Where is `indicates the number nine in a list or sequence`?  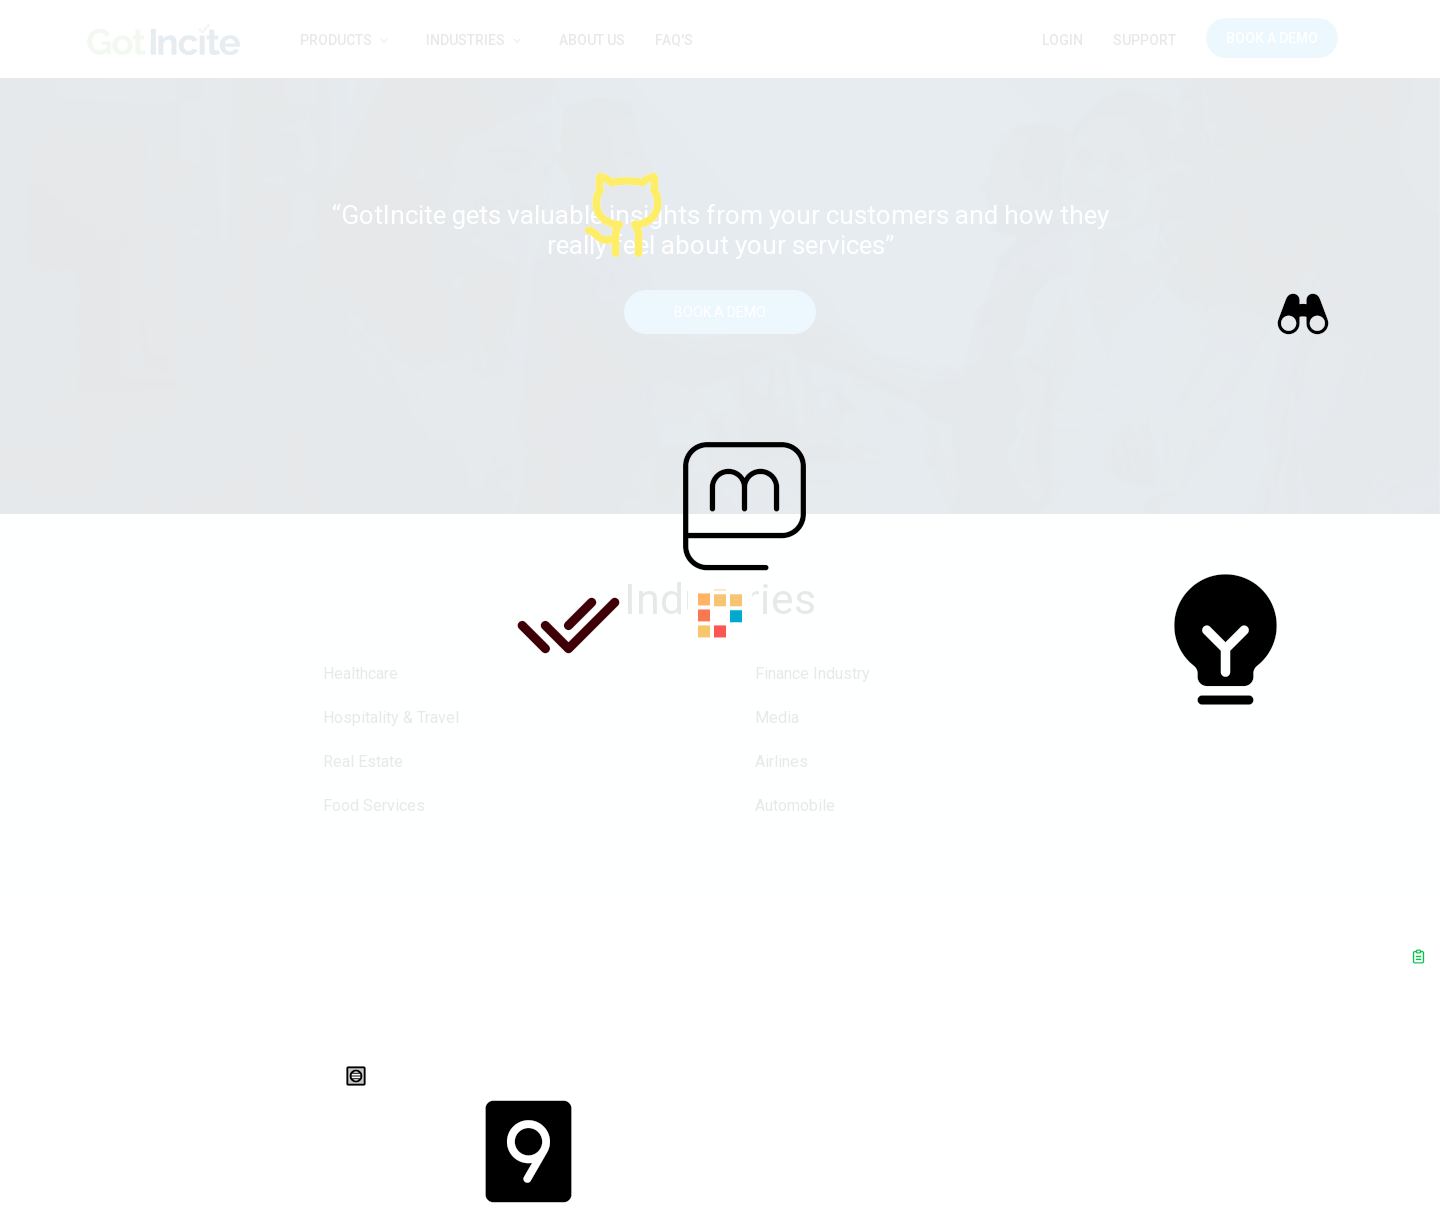
indicates the number nine in a list or sequence is located at coordinates (528, 1151).